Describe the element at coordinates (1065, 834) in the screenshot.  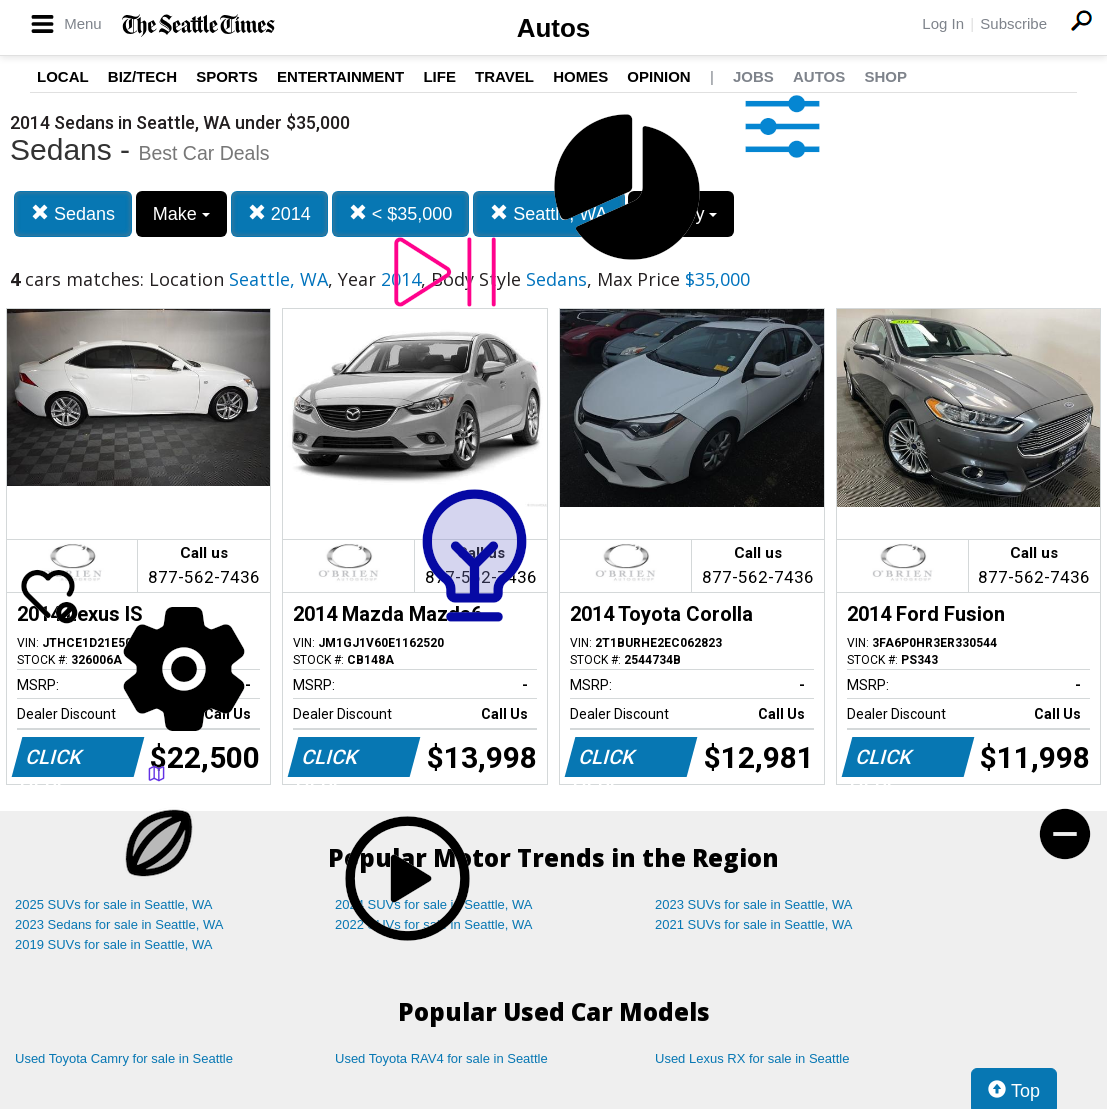
I see `remove an item from a list` at that location.